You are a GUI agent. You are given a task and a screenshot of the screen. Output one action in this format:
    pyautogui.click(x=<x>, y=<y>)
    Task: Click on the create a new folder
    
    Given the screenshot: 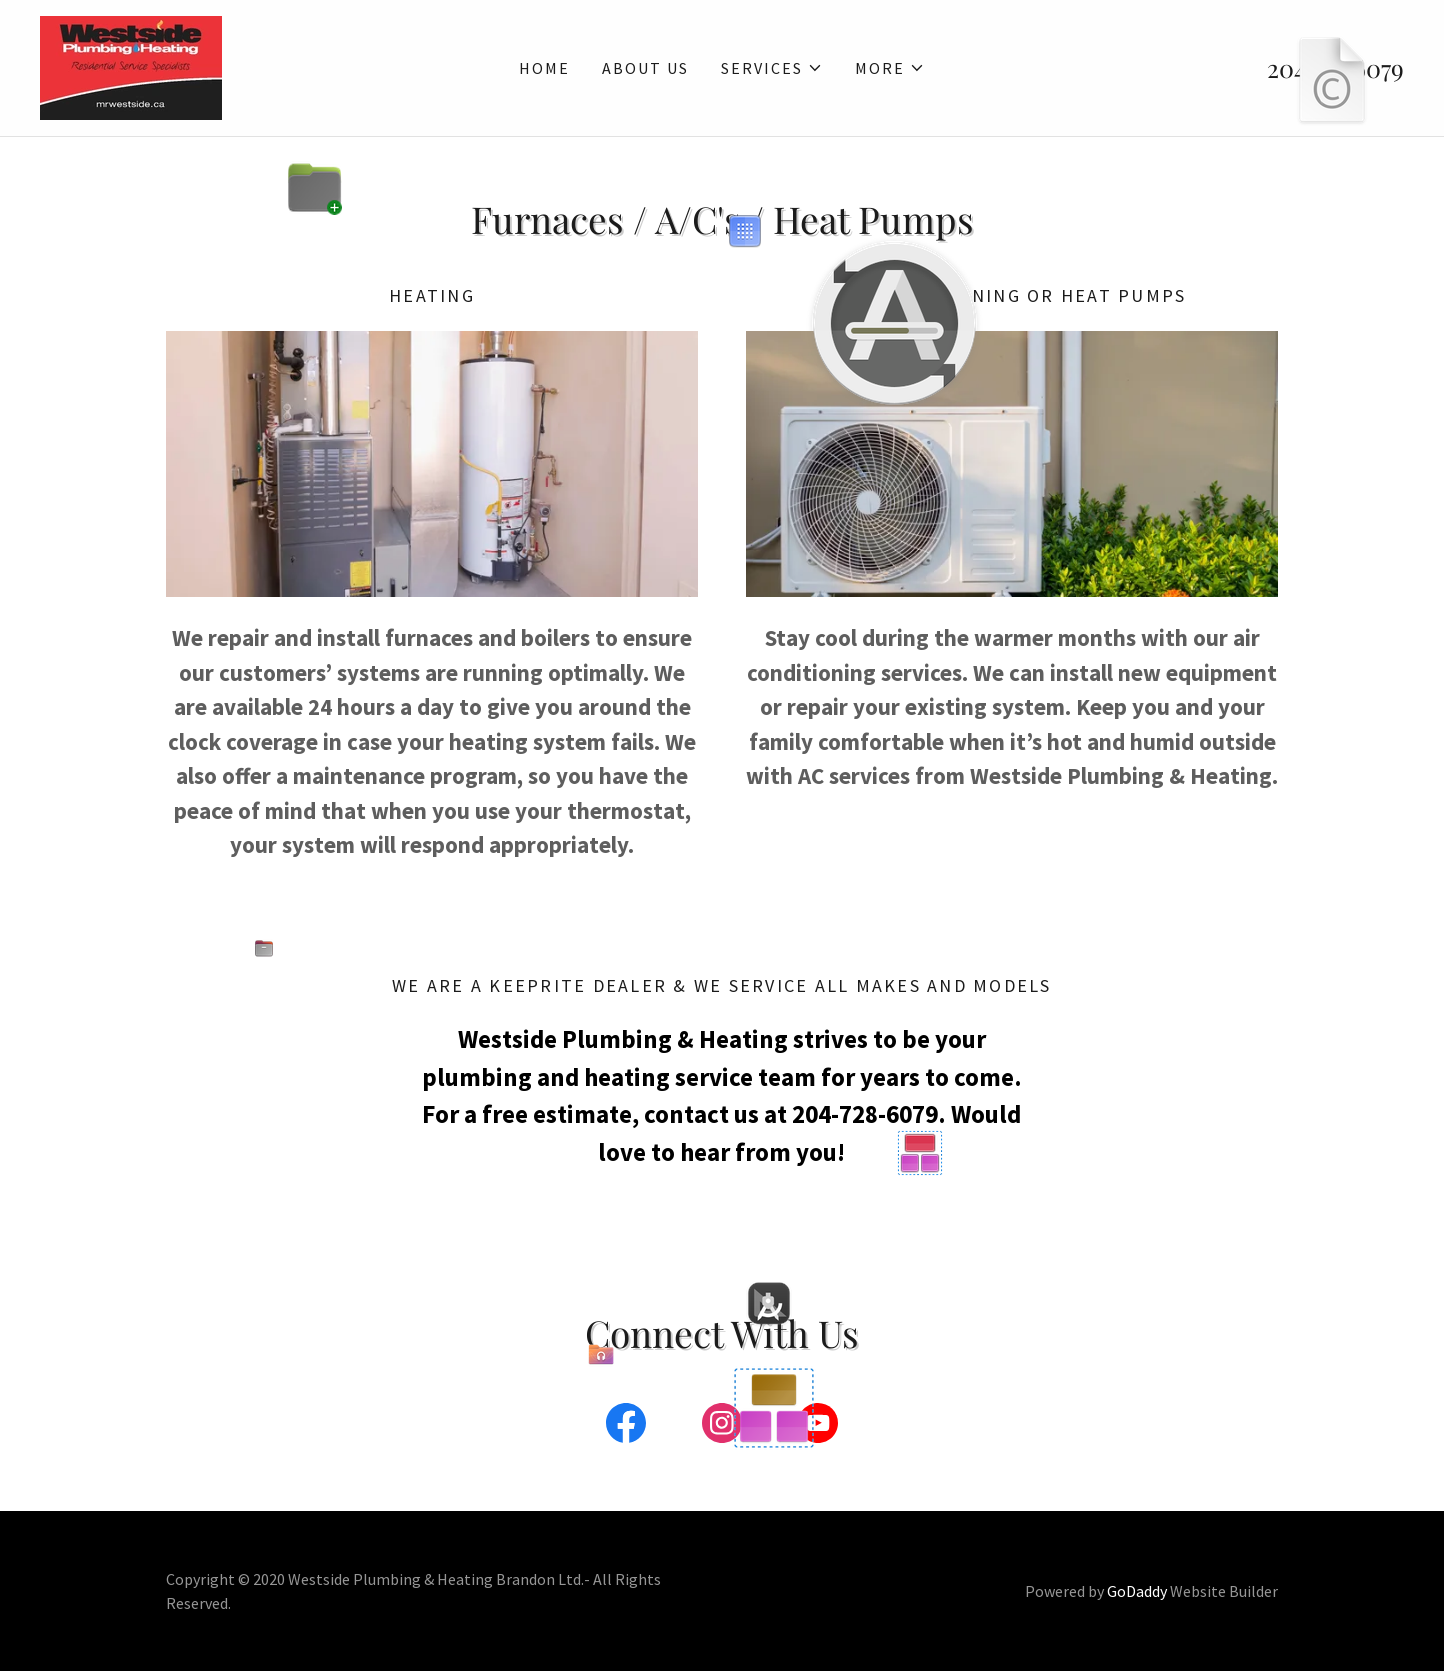 What is the action you would take?
    pyautogui.click(x=314, y=187)
    